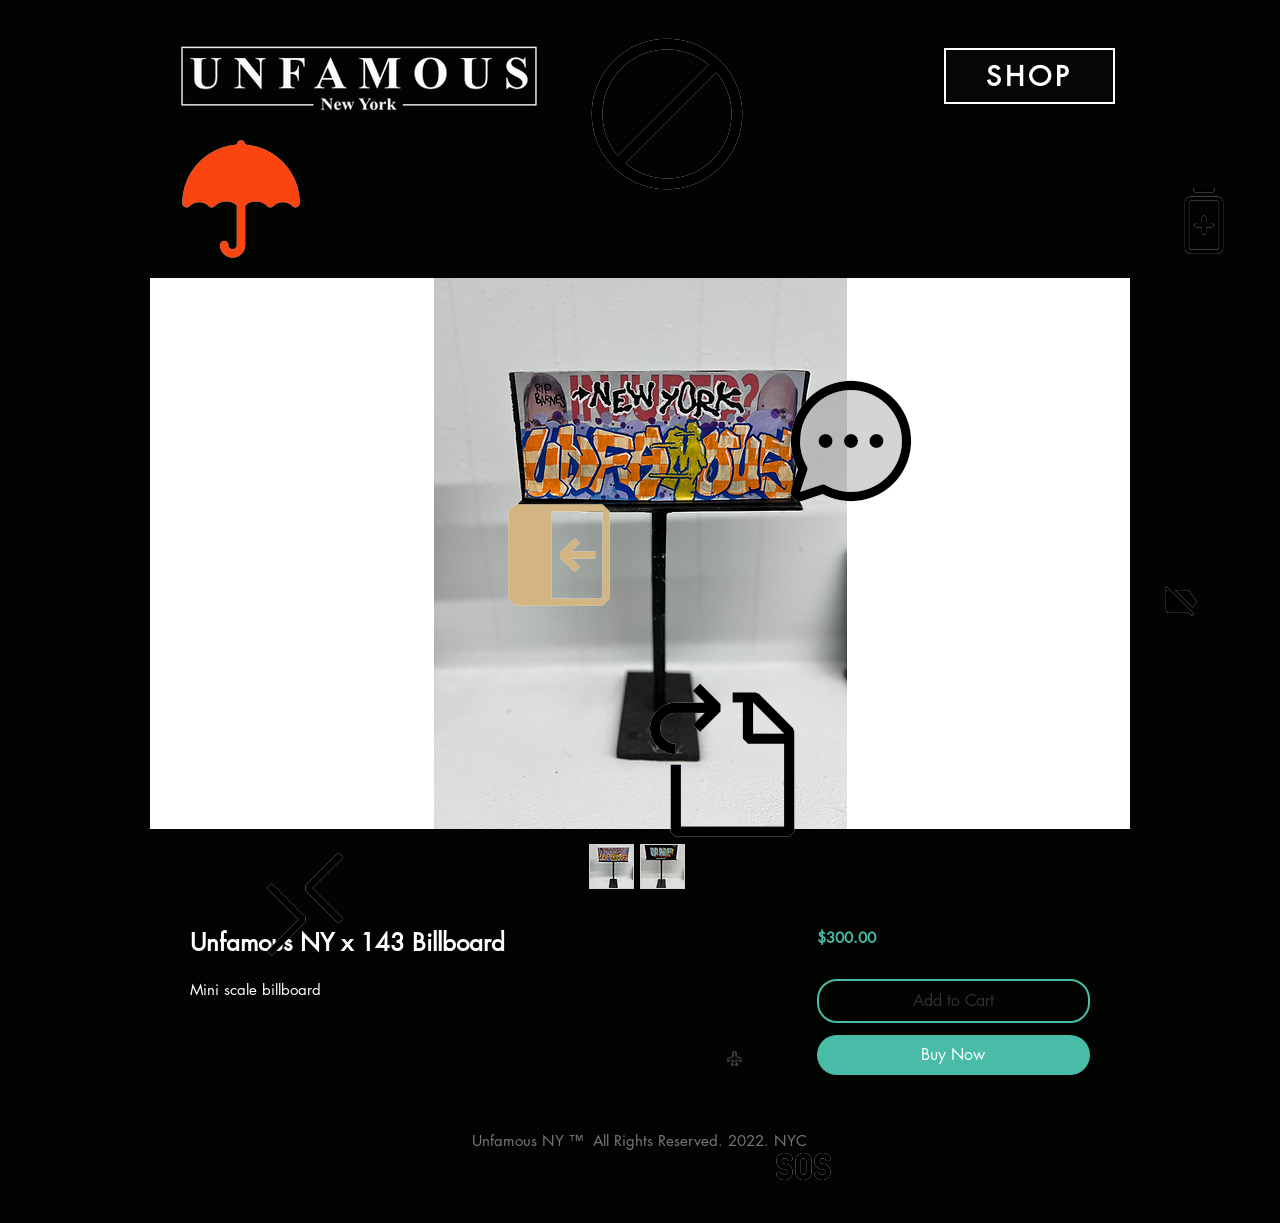  What do you see at coordinates (667, 114) in the screenshot?
I see `indicates a blocked or prohibited action` at bounding box center [667, 114].